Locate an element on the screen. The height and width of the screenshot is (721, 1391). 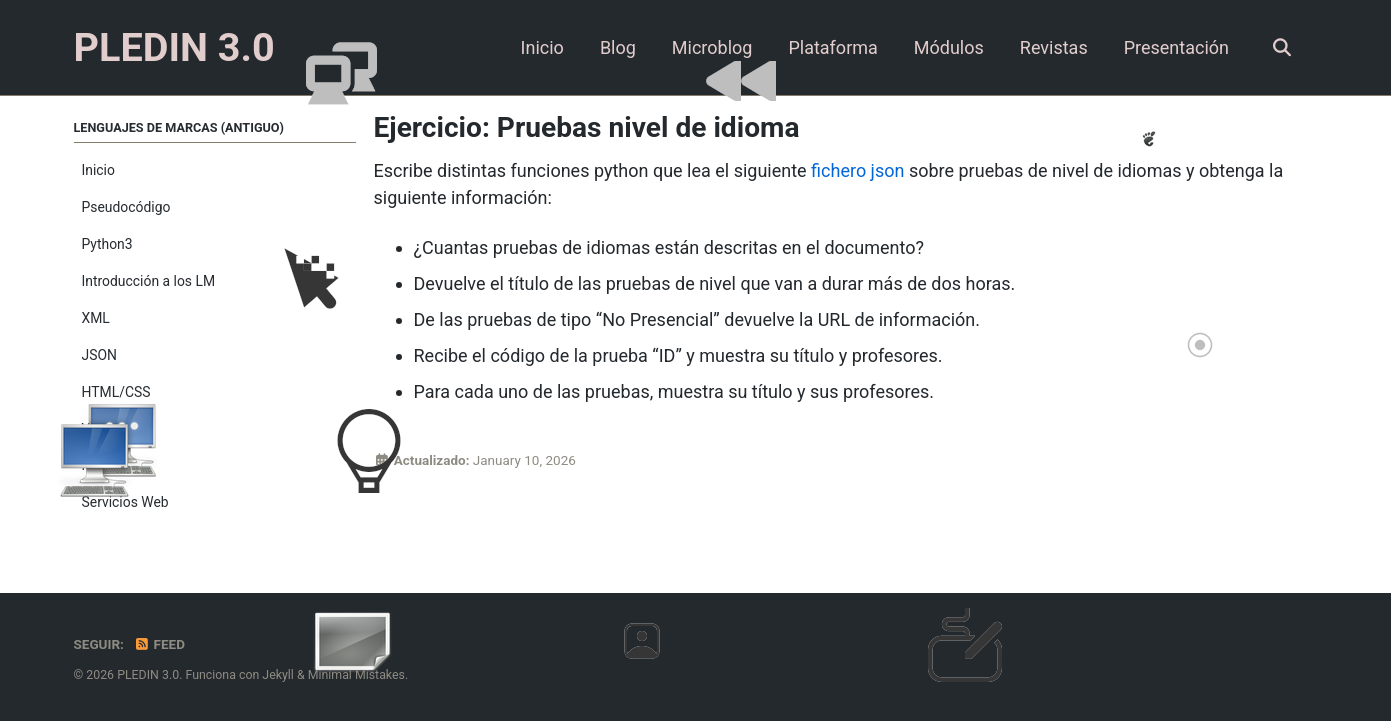
rewind or skip backward in media playback is located at coordinates (741, 81).